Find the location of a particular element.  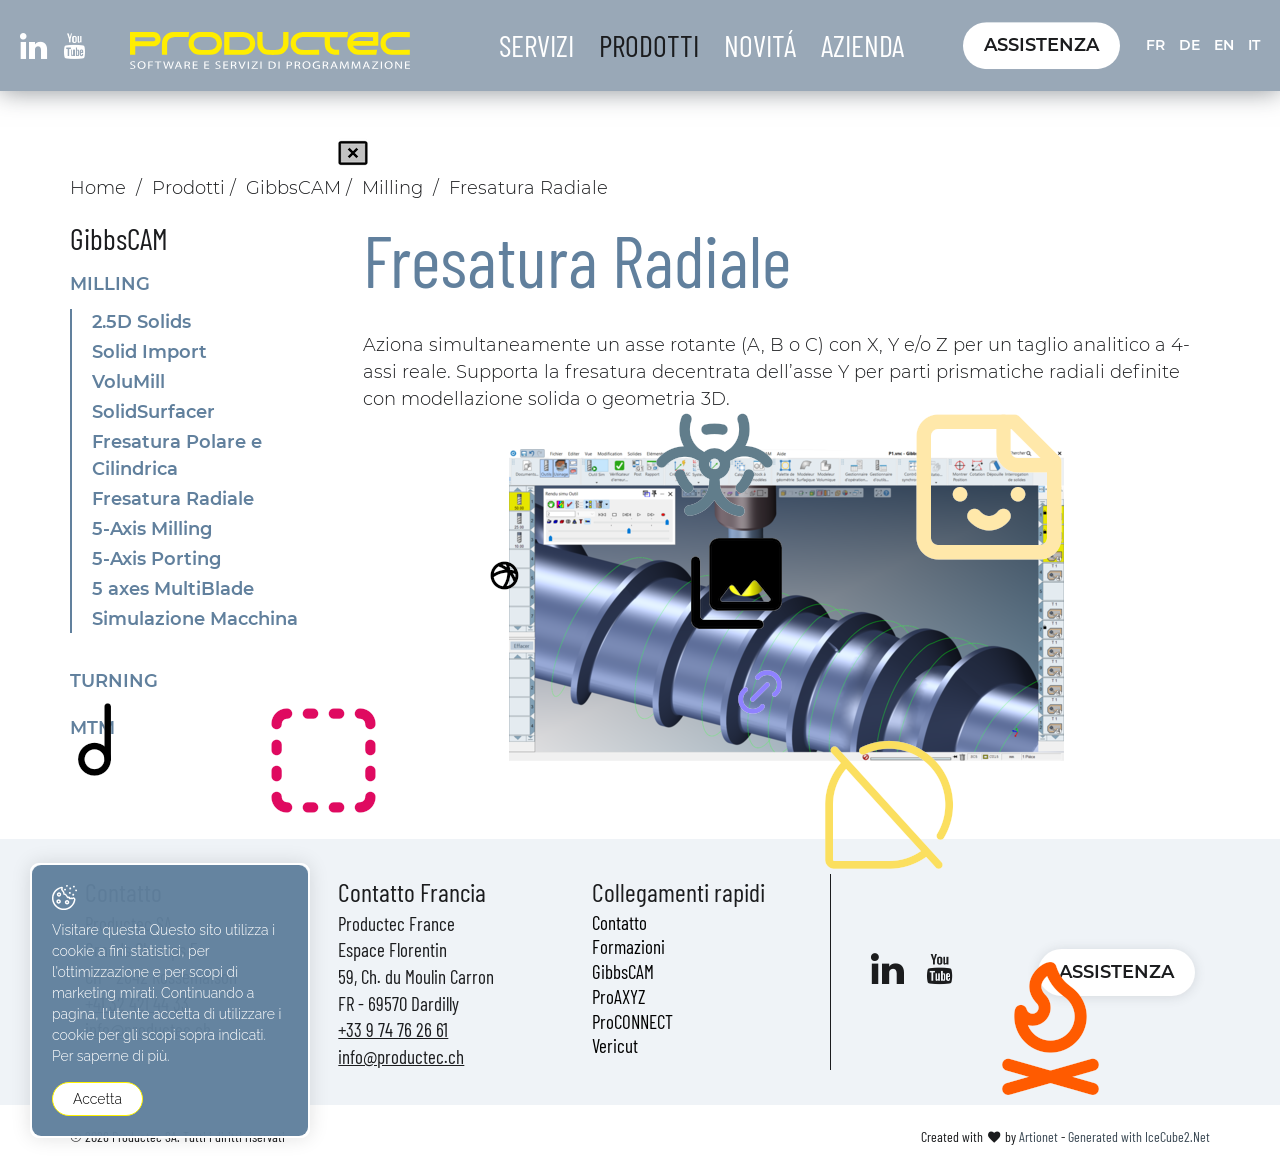

mute or disable chat notifications is located at coordinates (886, 807).